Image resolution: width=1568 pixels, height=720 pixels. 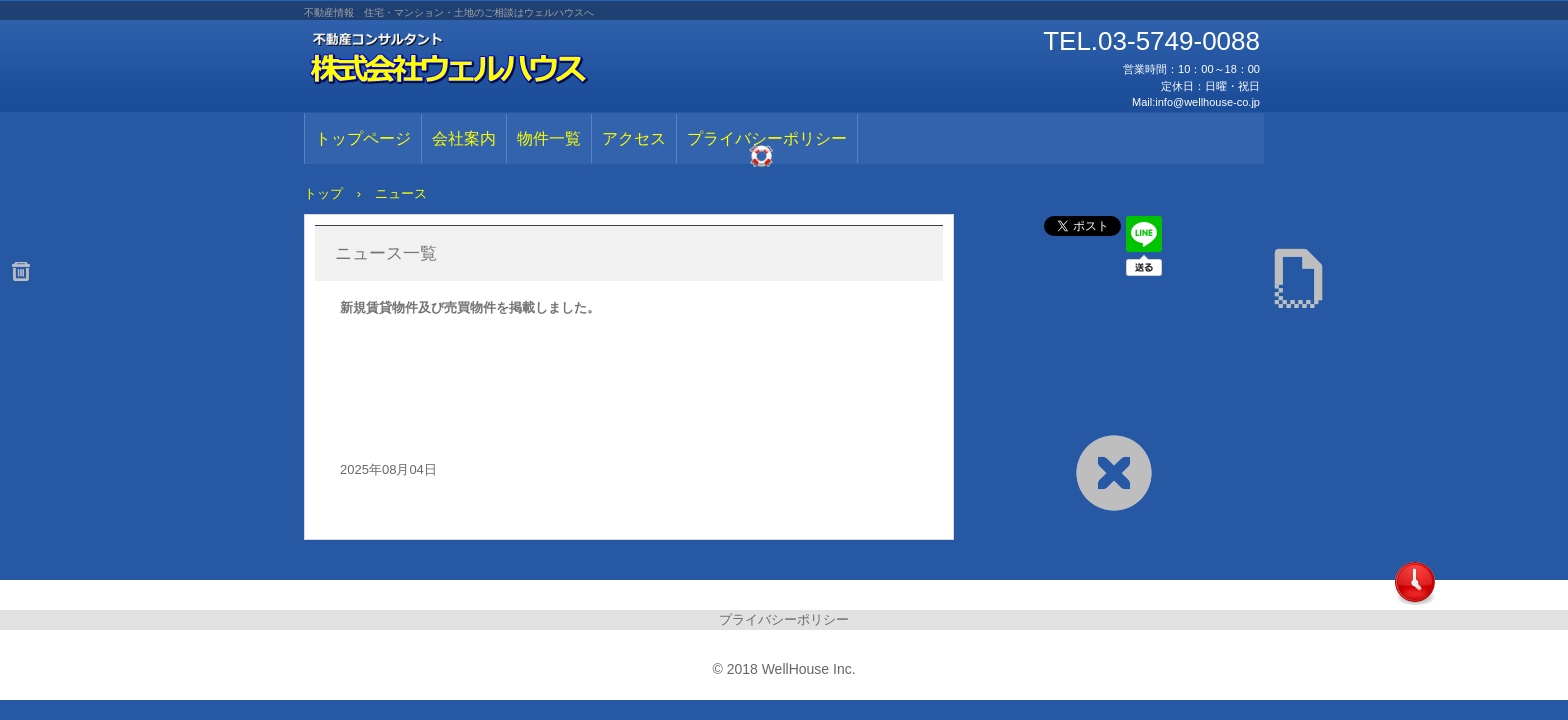 What do you see at coordinates (1298, 276) in the screenshot?
I see `access your templates folder` at bounding box center [1298, 276].